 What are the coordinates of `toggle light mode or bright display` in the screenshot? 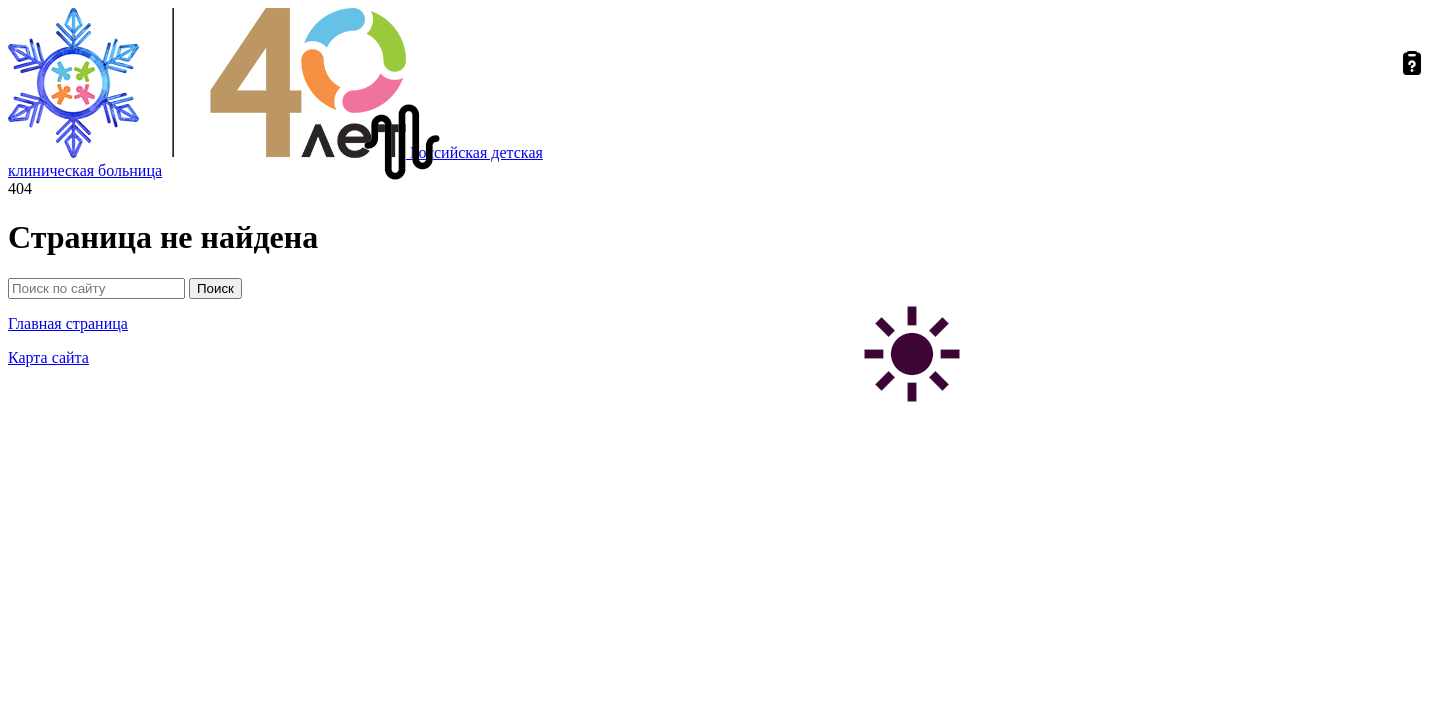 It's located at (912, 354).